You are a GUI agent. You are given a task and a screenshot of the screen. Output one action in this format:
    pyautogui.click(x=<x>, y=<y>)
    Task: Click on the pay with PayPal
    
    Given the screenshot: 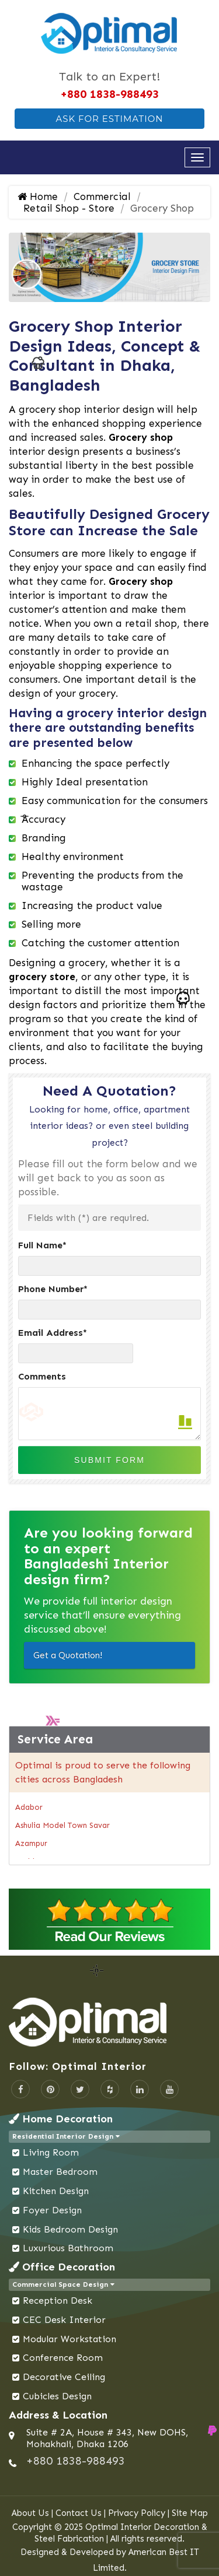 What is the action you would take?
    pyautogui.click(x=212, y=2430)
    